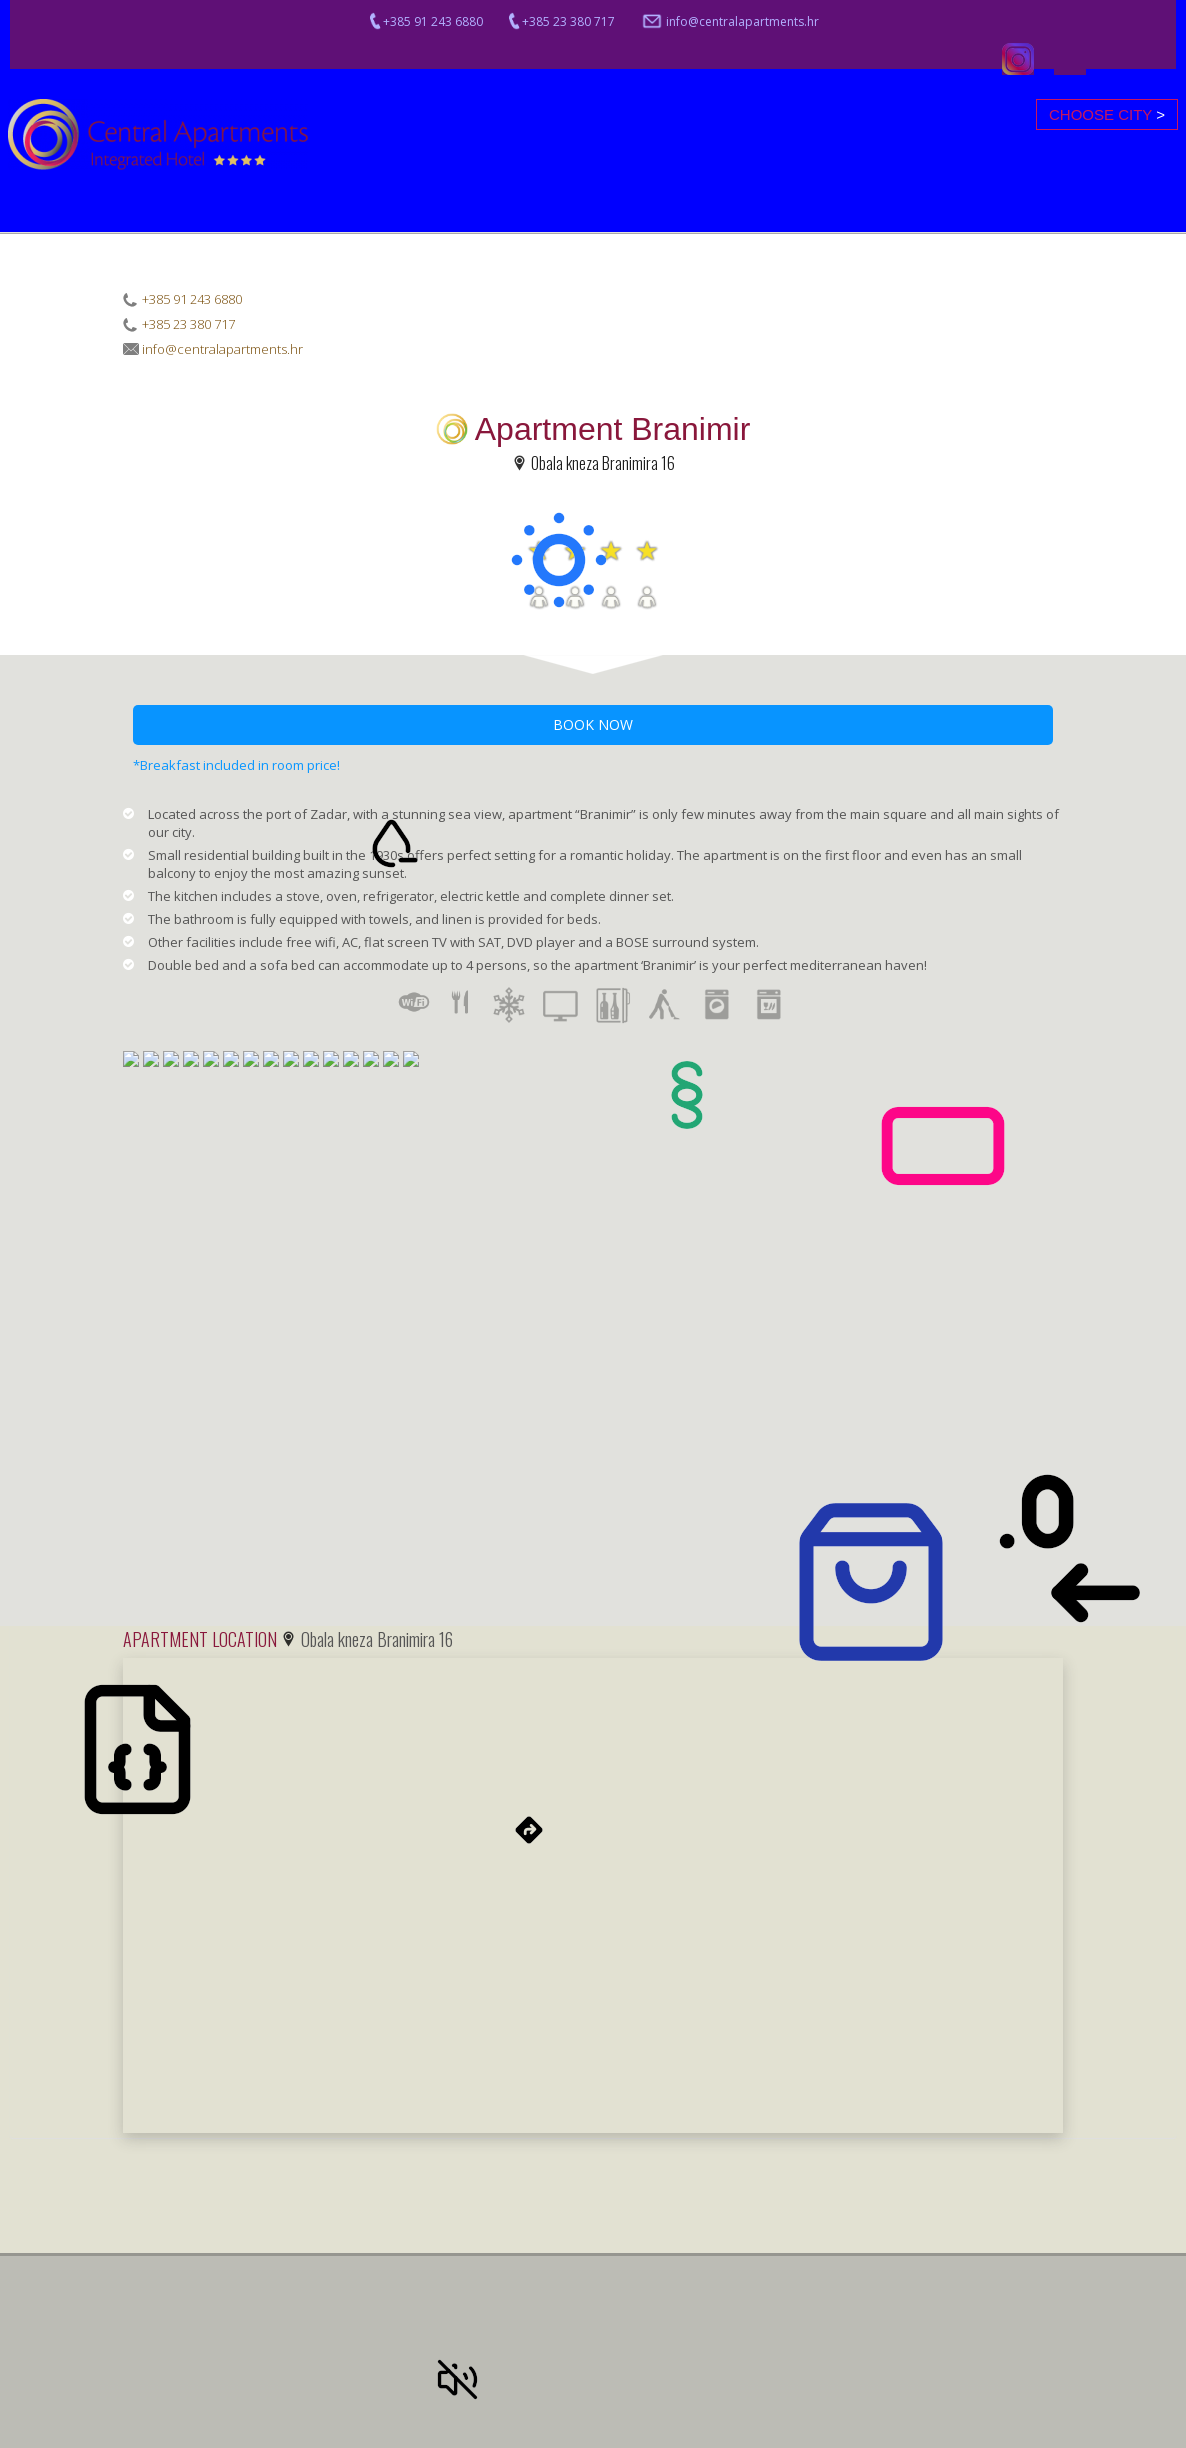  What do you see at coordinates (391, 843) in the screenshot?
I see `decrease water or liquid level` at bounding box center [391, 843].